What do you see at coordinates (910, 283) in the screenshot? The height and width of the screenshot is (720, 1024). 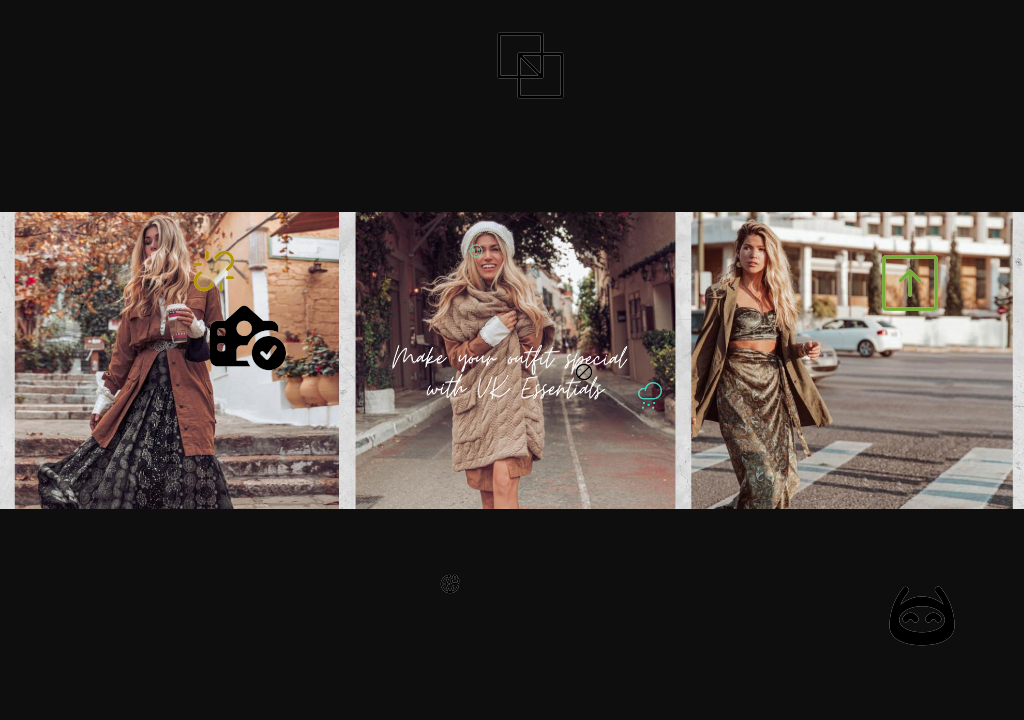 I see `upload a file or content` at bounding box center [910, 283].